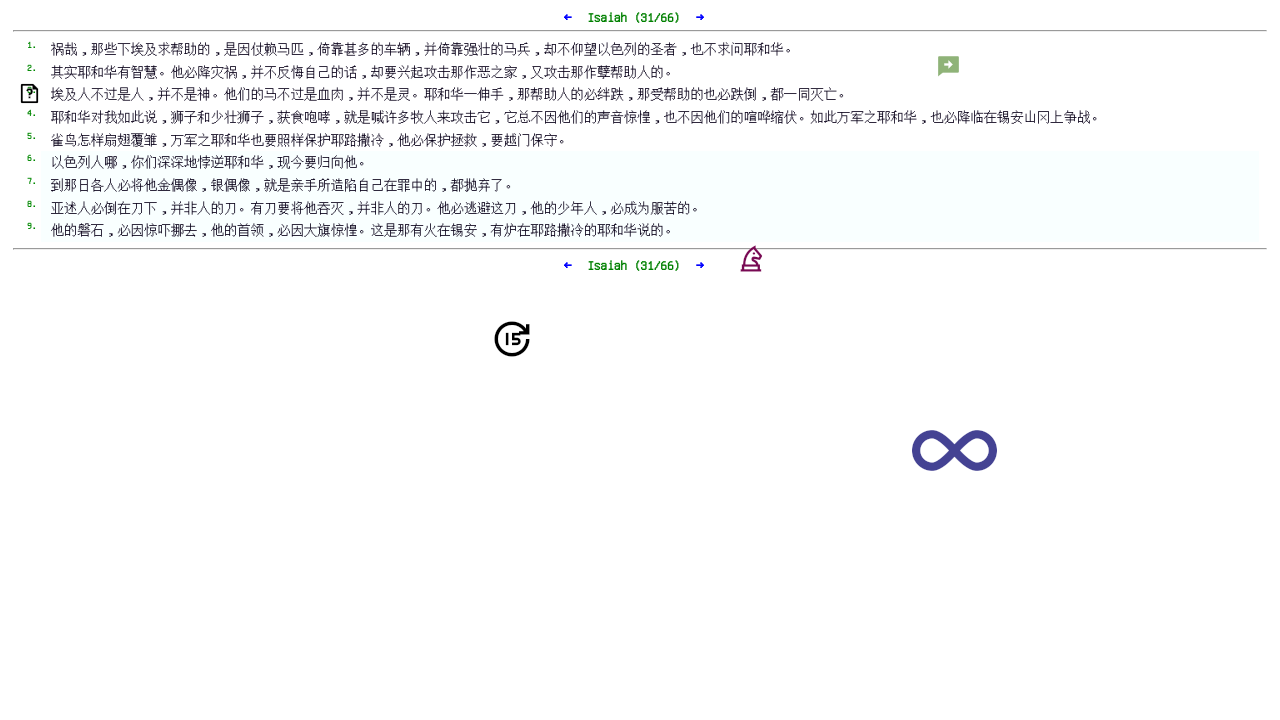 This screenshot has width=1280, height=720. Describe the element at coordinates (954, 450) in the screenshot. I see `internet computer protocol (ICP) logo` at that location.